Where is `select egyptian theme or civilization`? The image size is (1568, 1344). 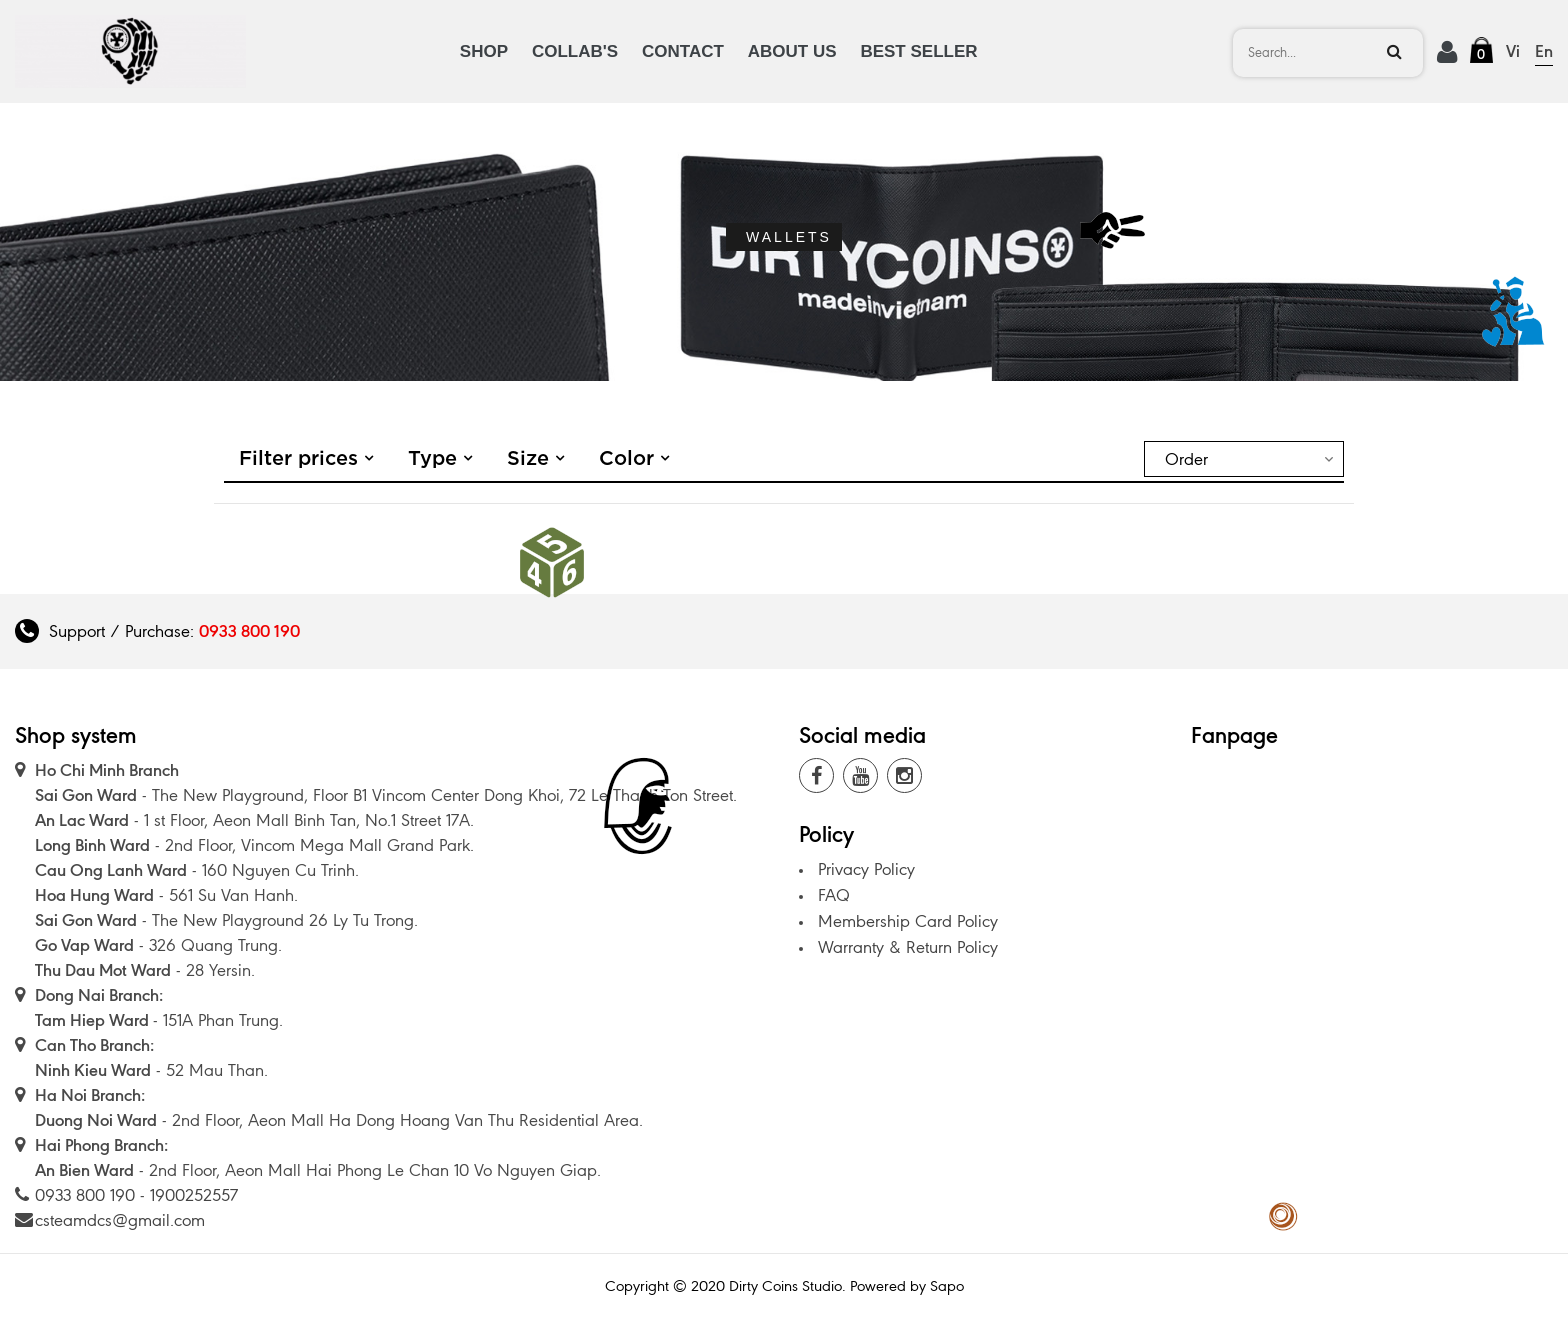 select egyptian theme or civilization is located at coordinates (638, 806).